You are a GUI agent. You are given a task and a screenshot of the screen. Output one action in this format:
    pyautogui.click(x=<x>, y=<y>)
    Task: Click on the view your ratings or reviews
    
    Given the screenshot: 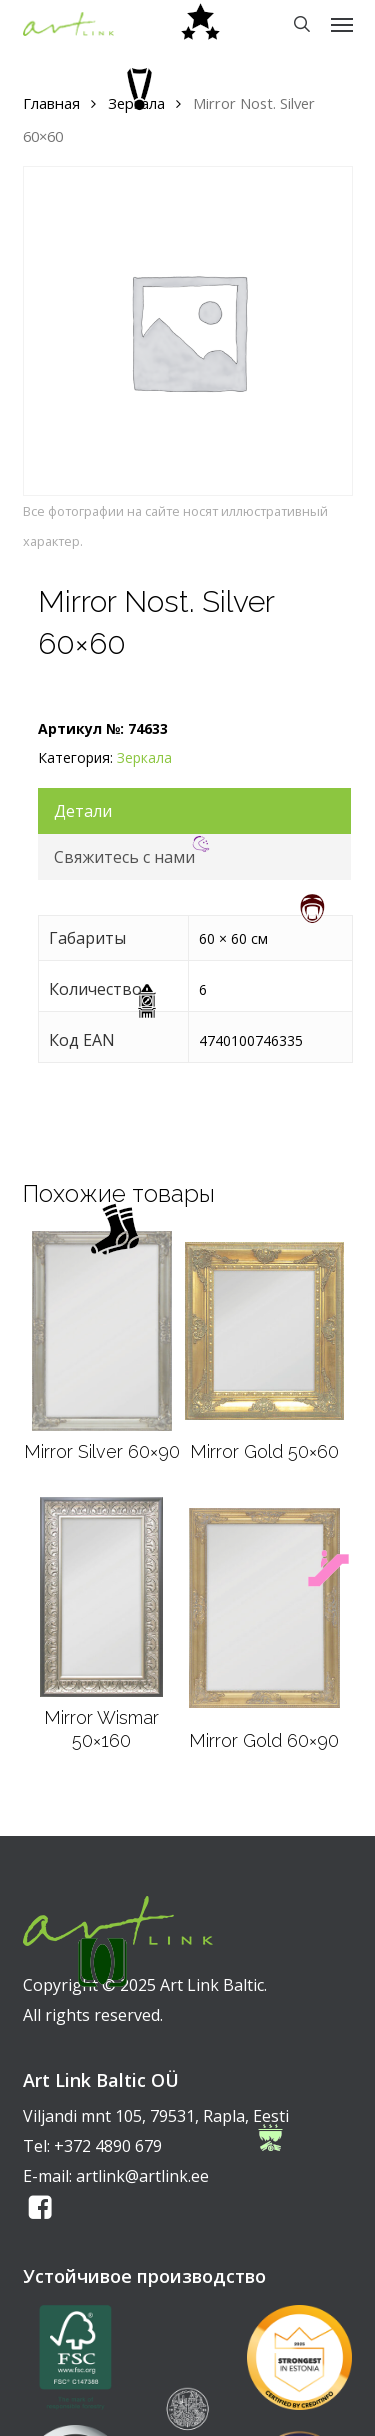 What is the action you would take?
    pyautogui.click(x=200, y=21)
    